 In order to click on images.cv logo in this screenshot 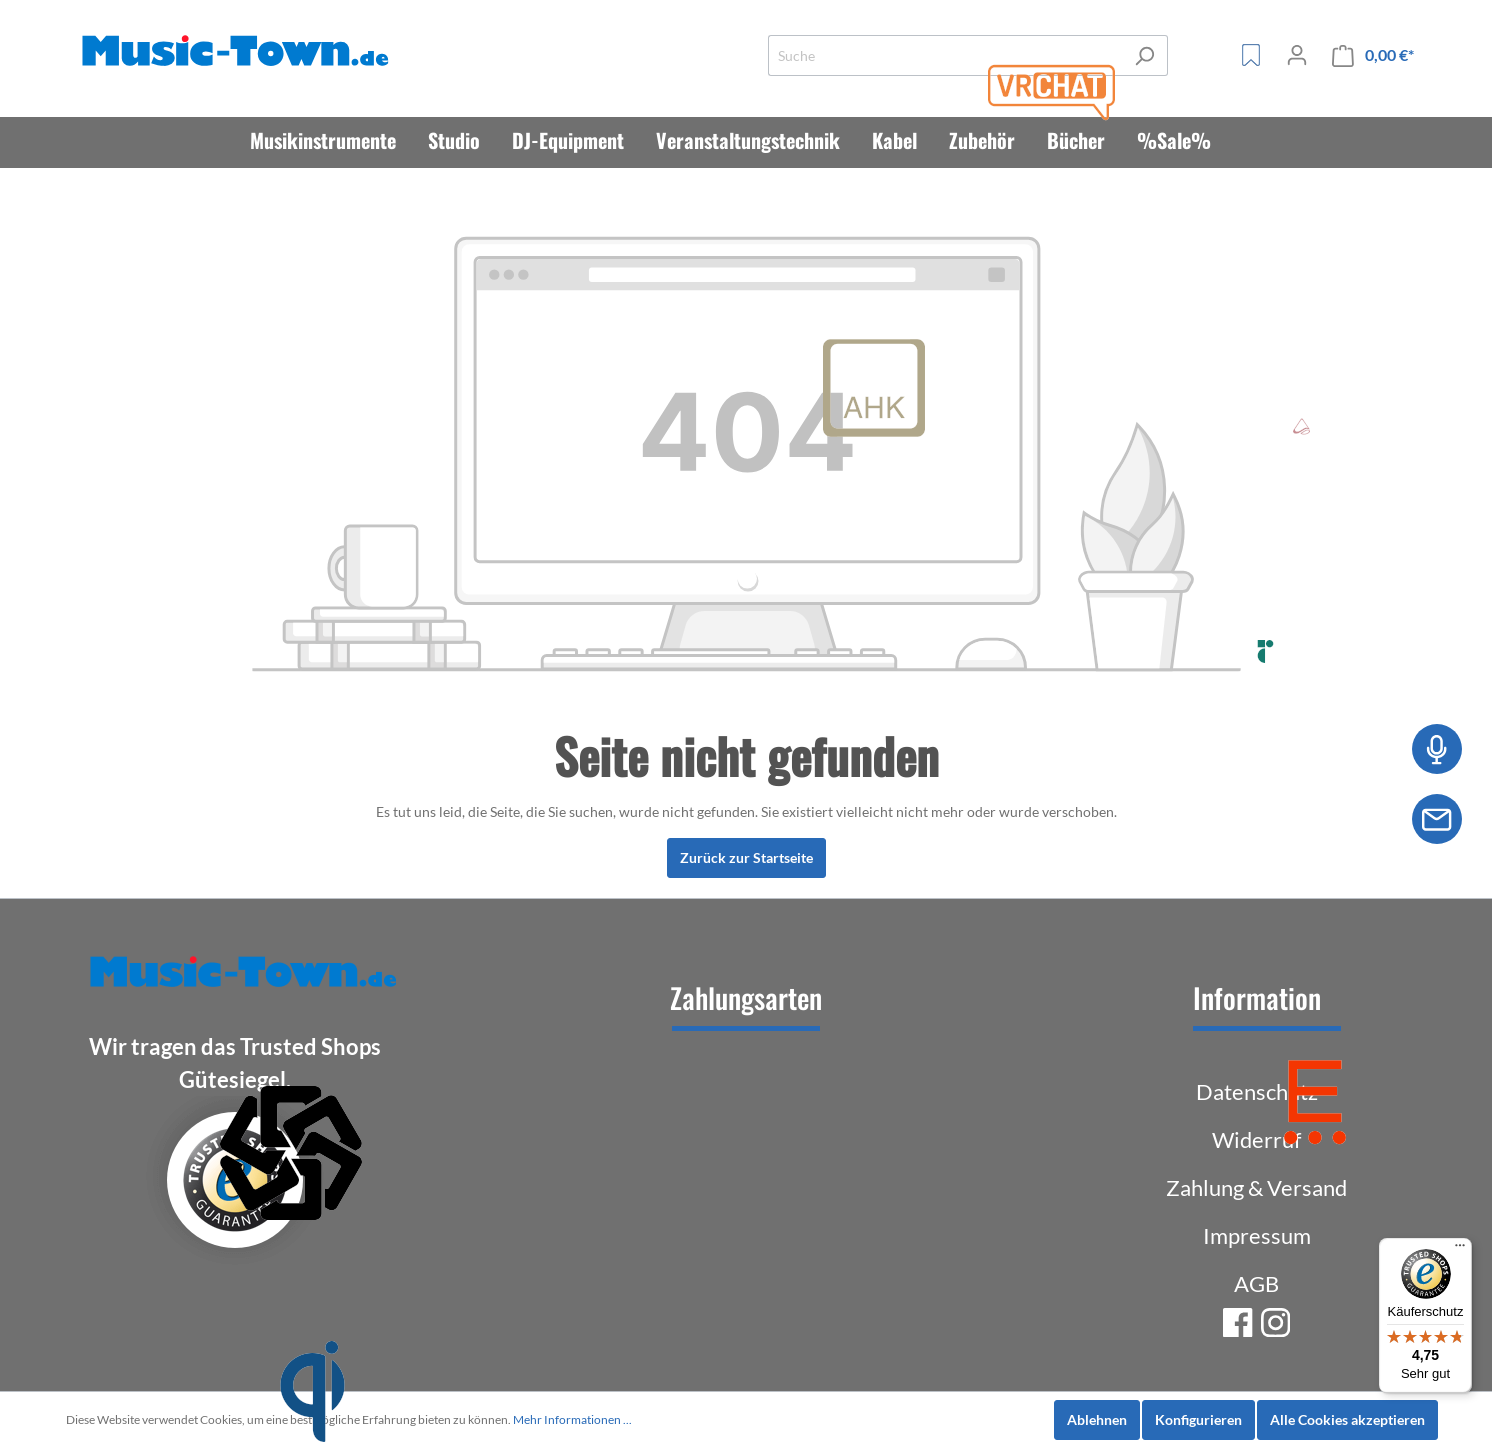, I will do `click(291, 1153)`.